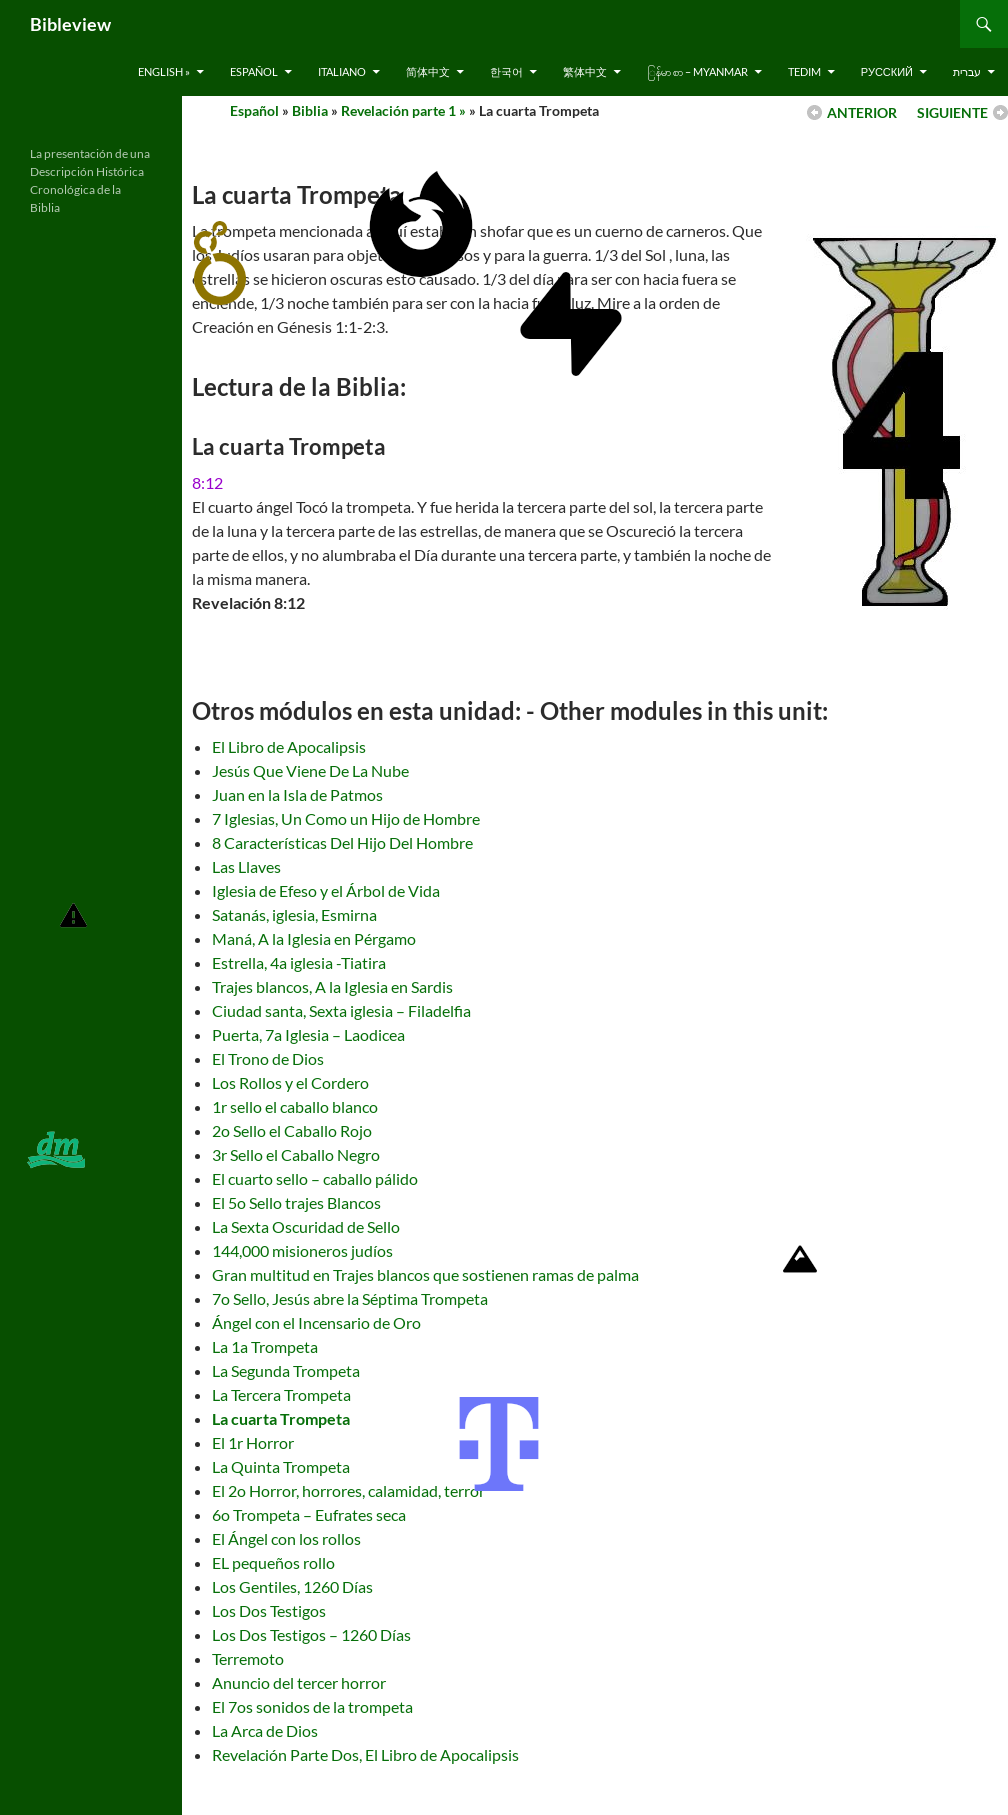 The image size is (1008, 1815). I want to click on open looker data analytics platform, so click(220, 263).